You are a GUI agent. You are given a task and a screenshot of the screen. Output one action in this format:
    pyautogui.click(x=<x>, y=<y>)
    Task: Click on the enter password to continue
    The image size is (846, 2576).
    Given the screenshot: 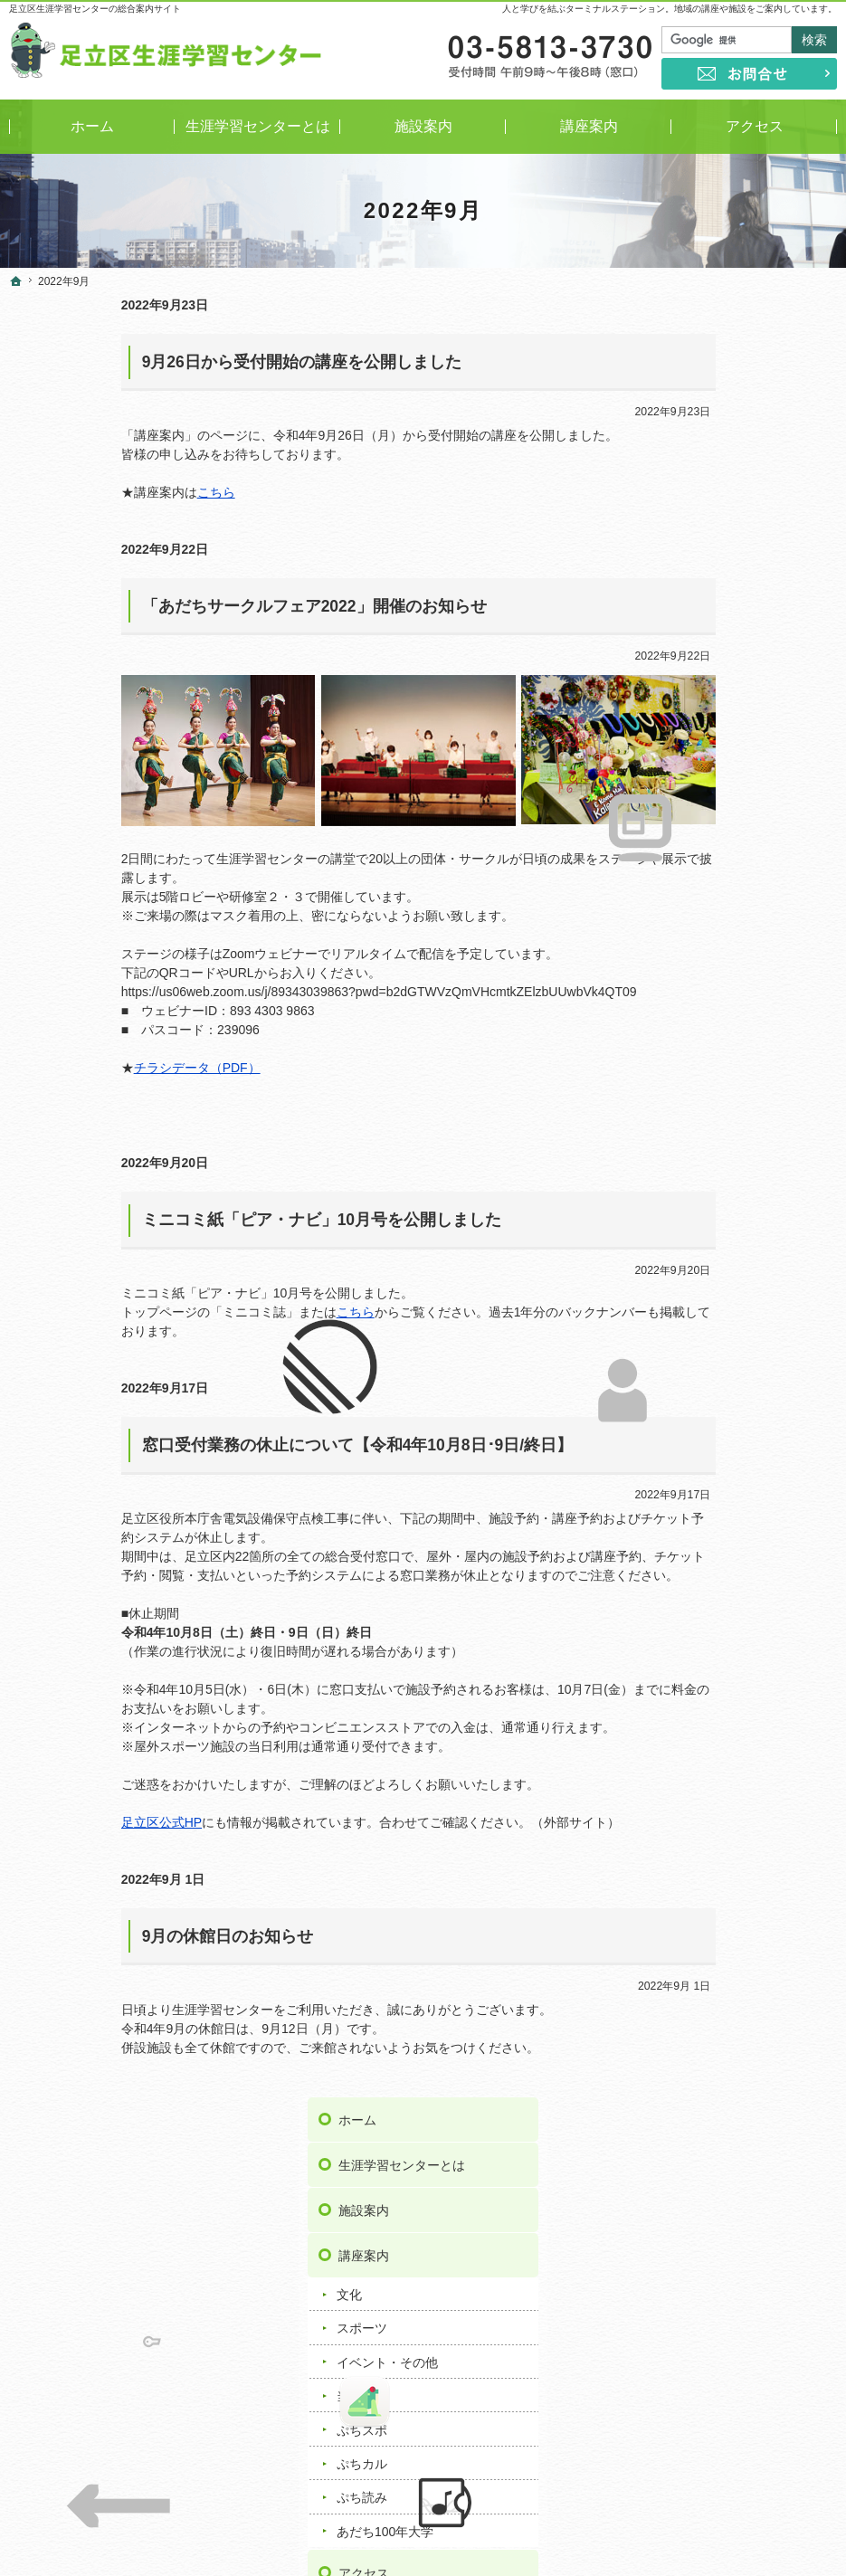 What is the action you would take?
    pyautogui.click(x=152, y=2342)
    